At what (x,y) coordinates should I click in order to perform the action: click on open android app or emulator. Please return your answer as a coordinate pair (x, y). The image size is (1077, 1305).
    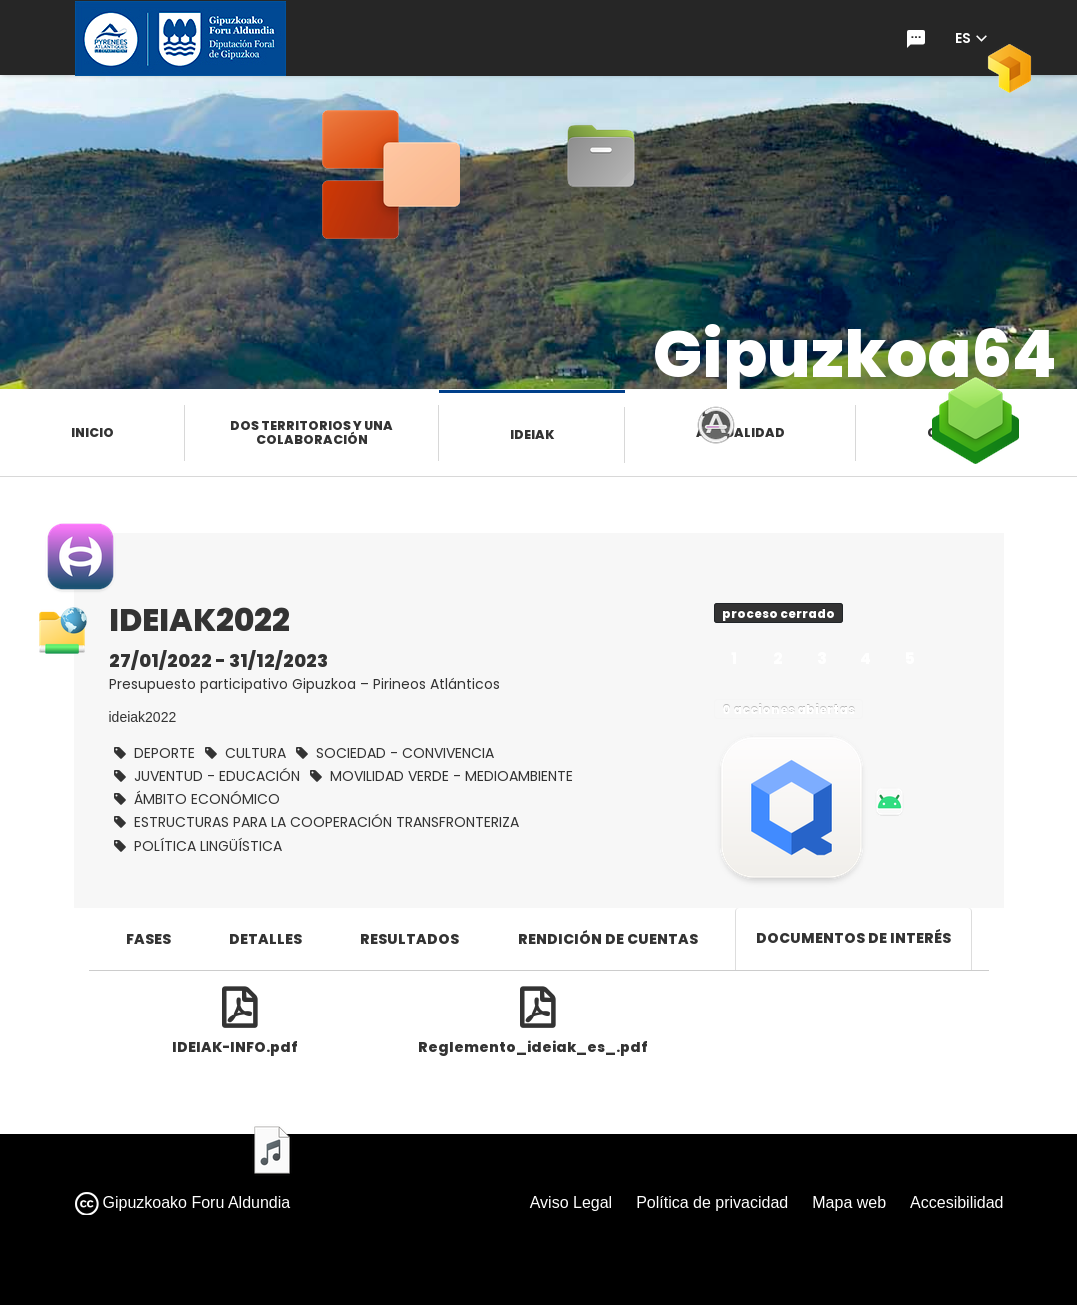
    Looking at the image, I should click on (889, 801).